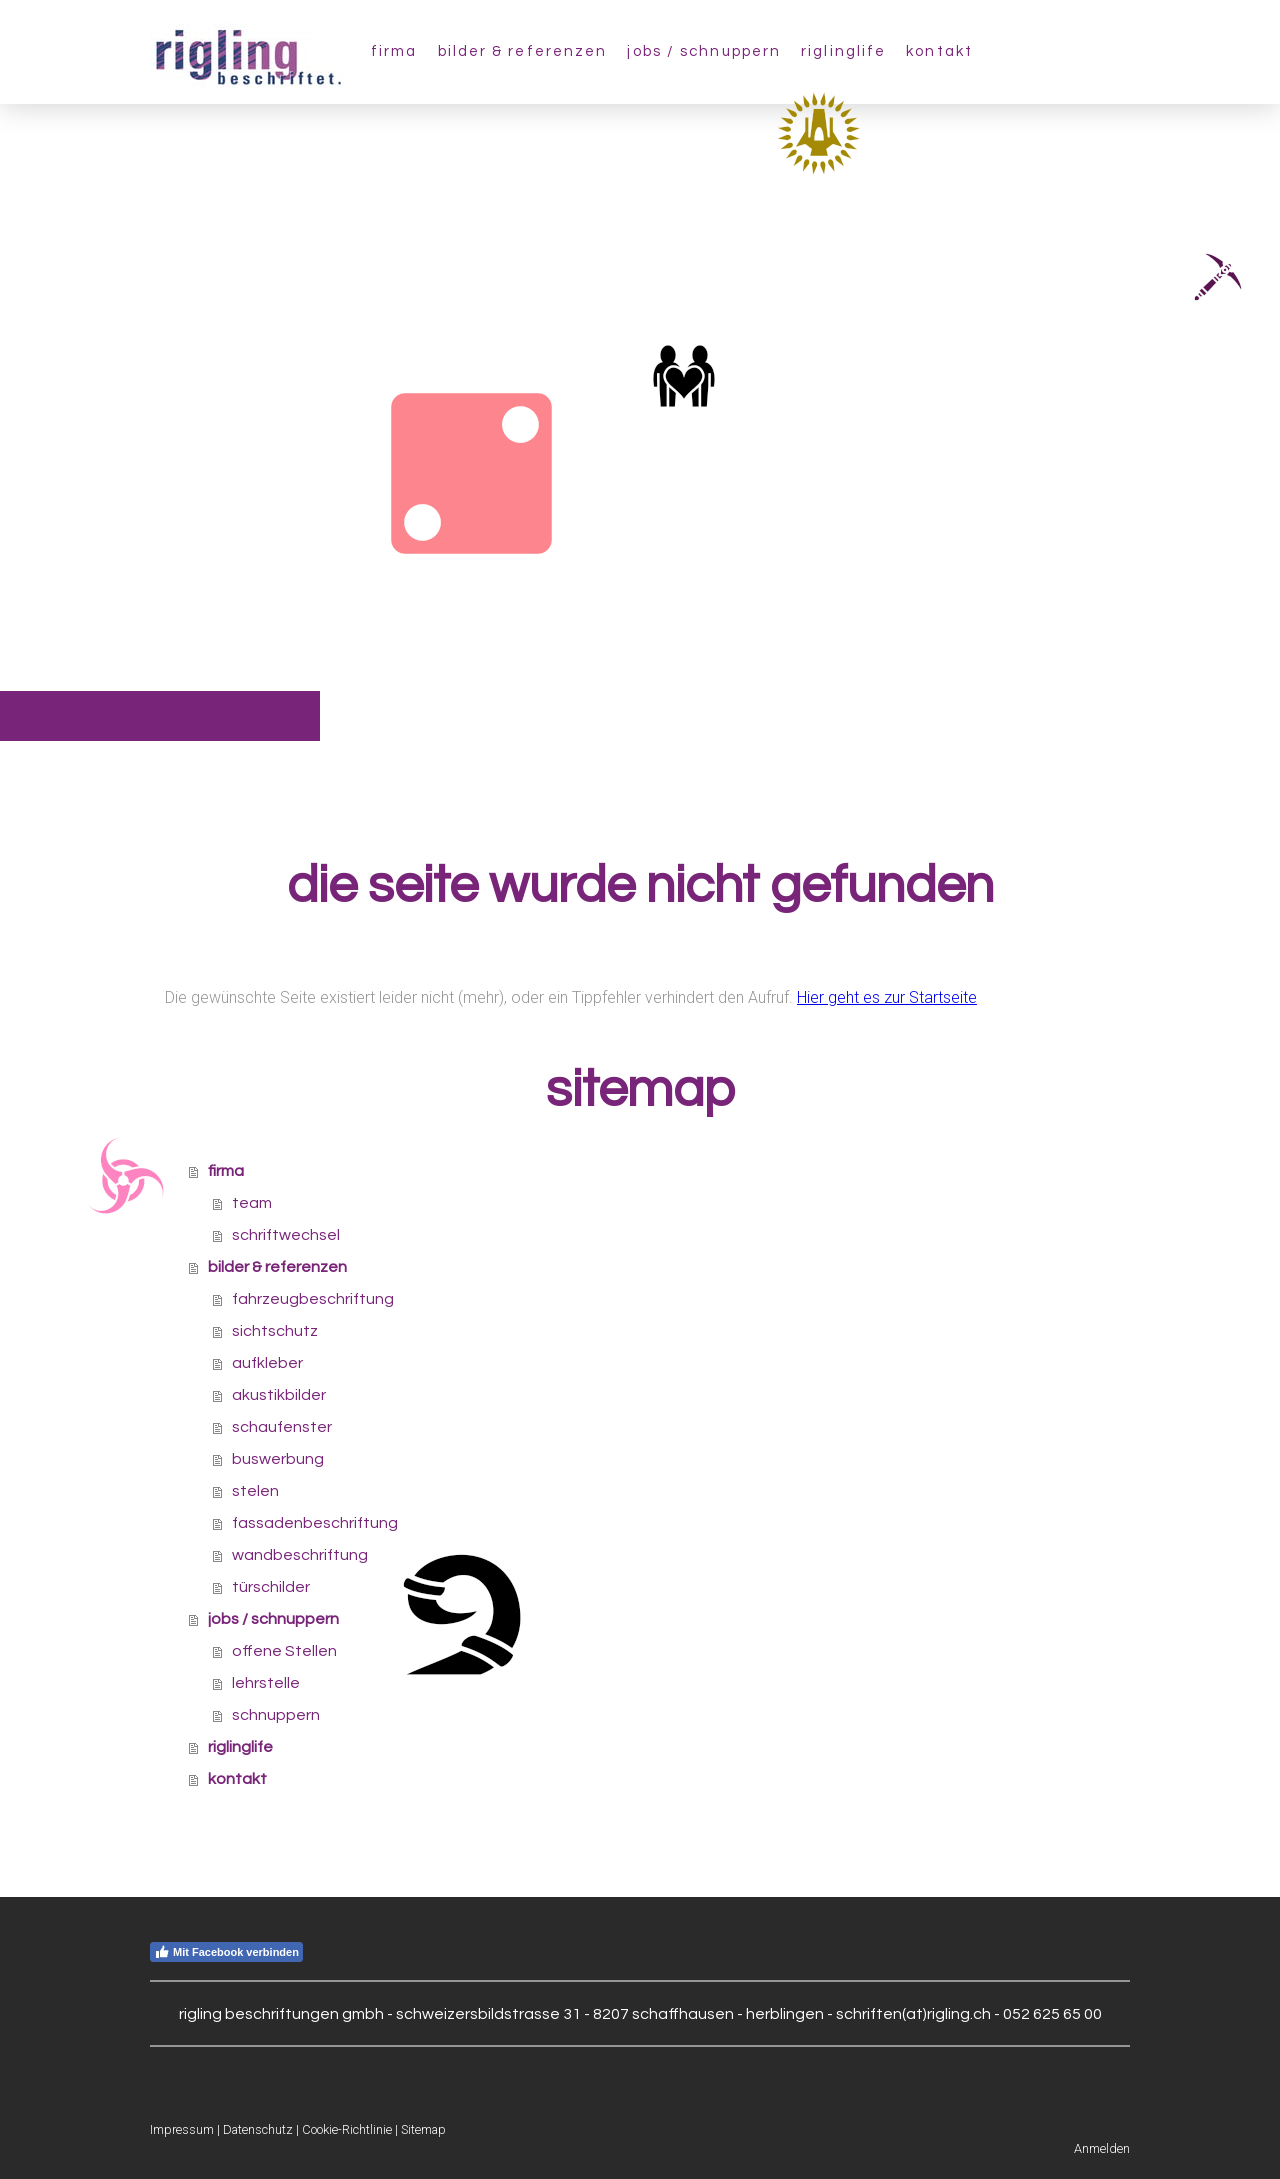 The width and height of the screenshot is (1280, 2179). Describe the element at coordinates (125, 1175) in the screenshot. I see `activate health regeneration ability` at that location.